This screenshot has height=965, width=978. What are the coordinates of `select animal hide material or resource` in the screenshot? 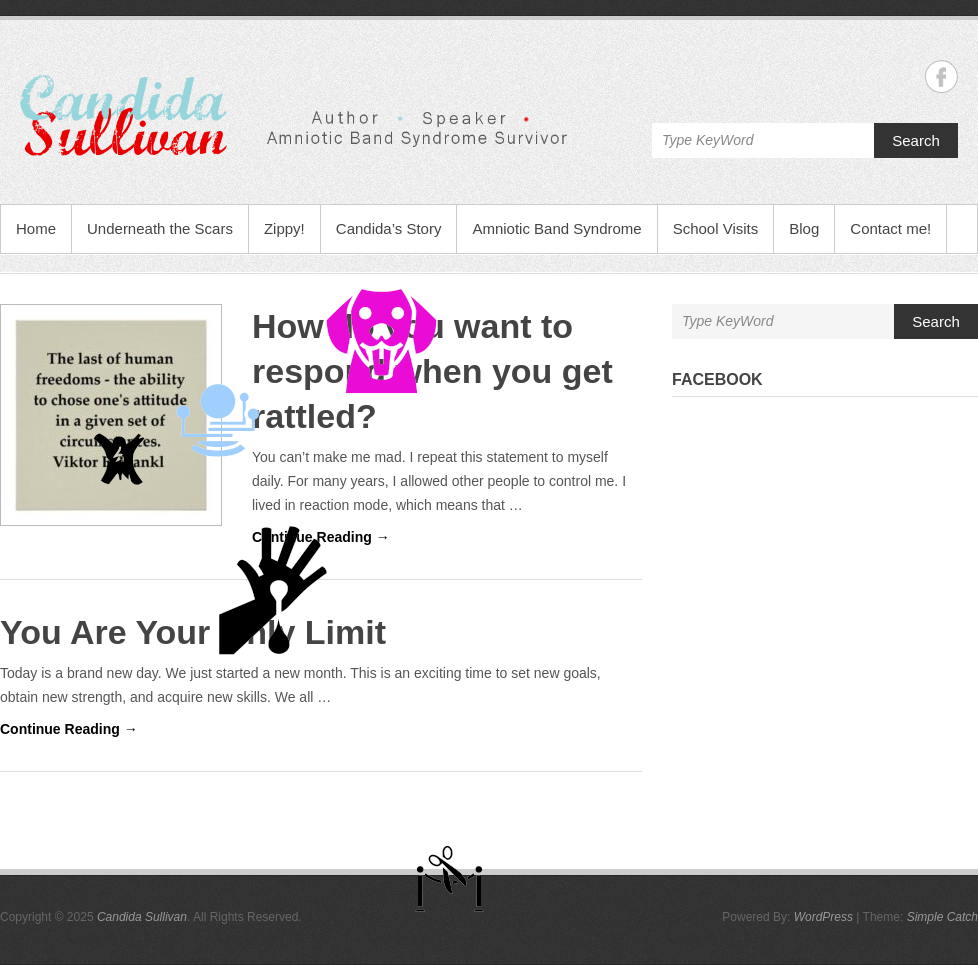 It's located at (119, 459).